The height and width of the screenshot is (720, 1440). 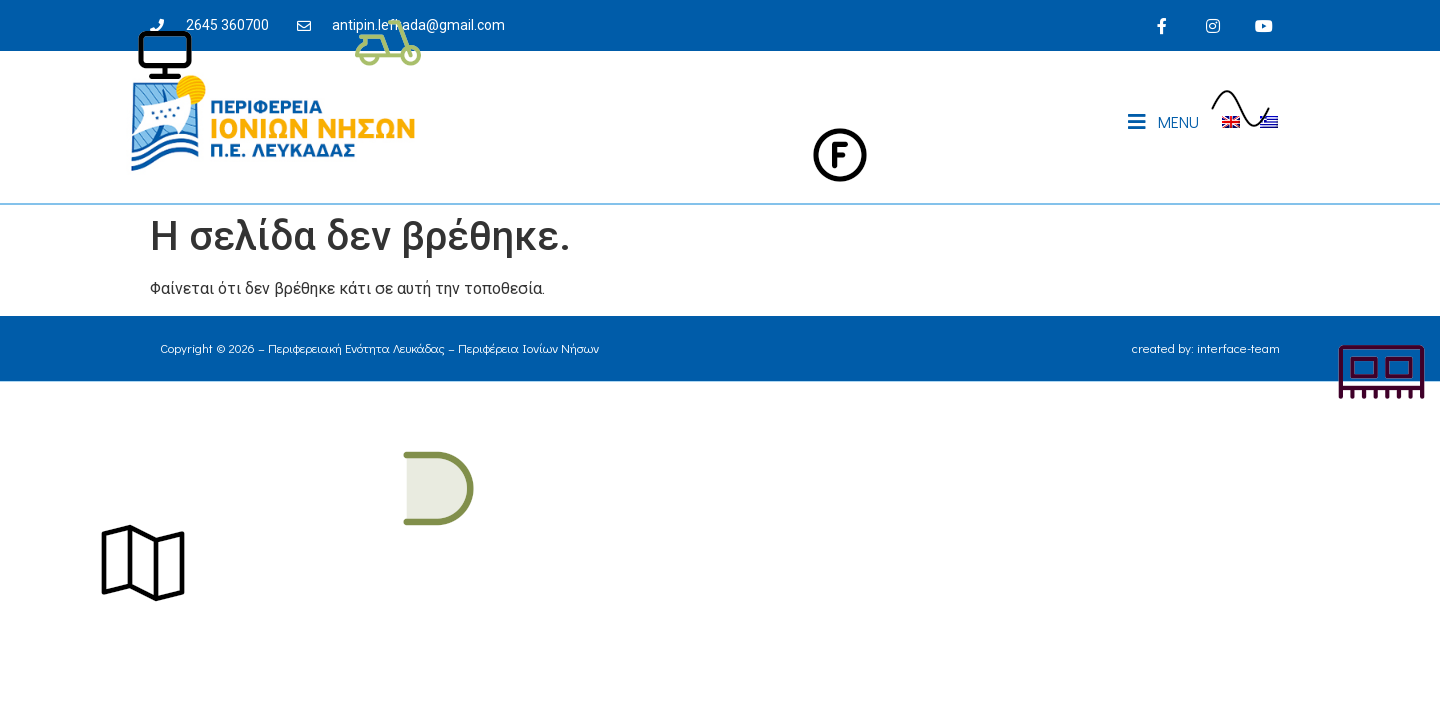 What do you see at coordinates (165, 55) in the screenshot?
I see `access display settings` at bounding box center [165, 55].